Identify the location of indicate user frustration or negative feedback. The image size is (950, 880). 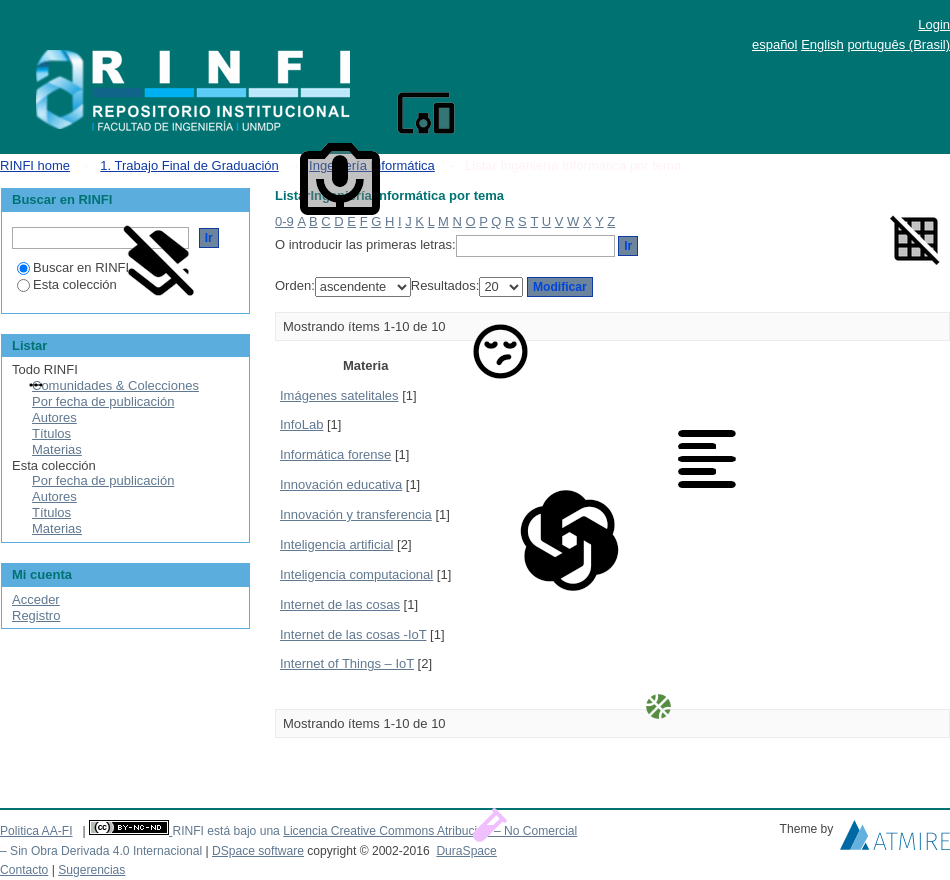
(500, 351).